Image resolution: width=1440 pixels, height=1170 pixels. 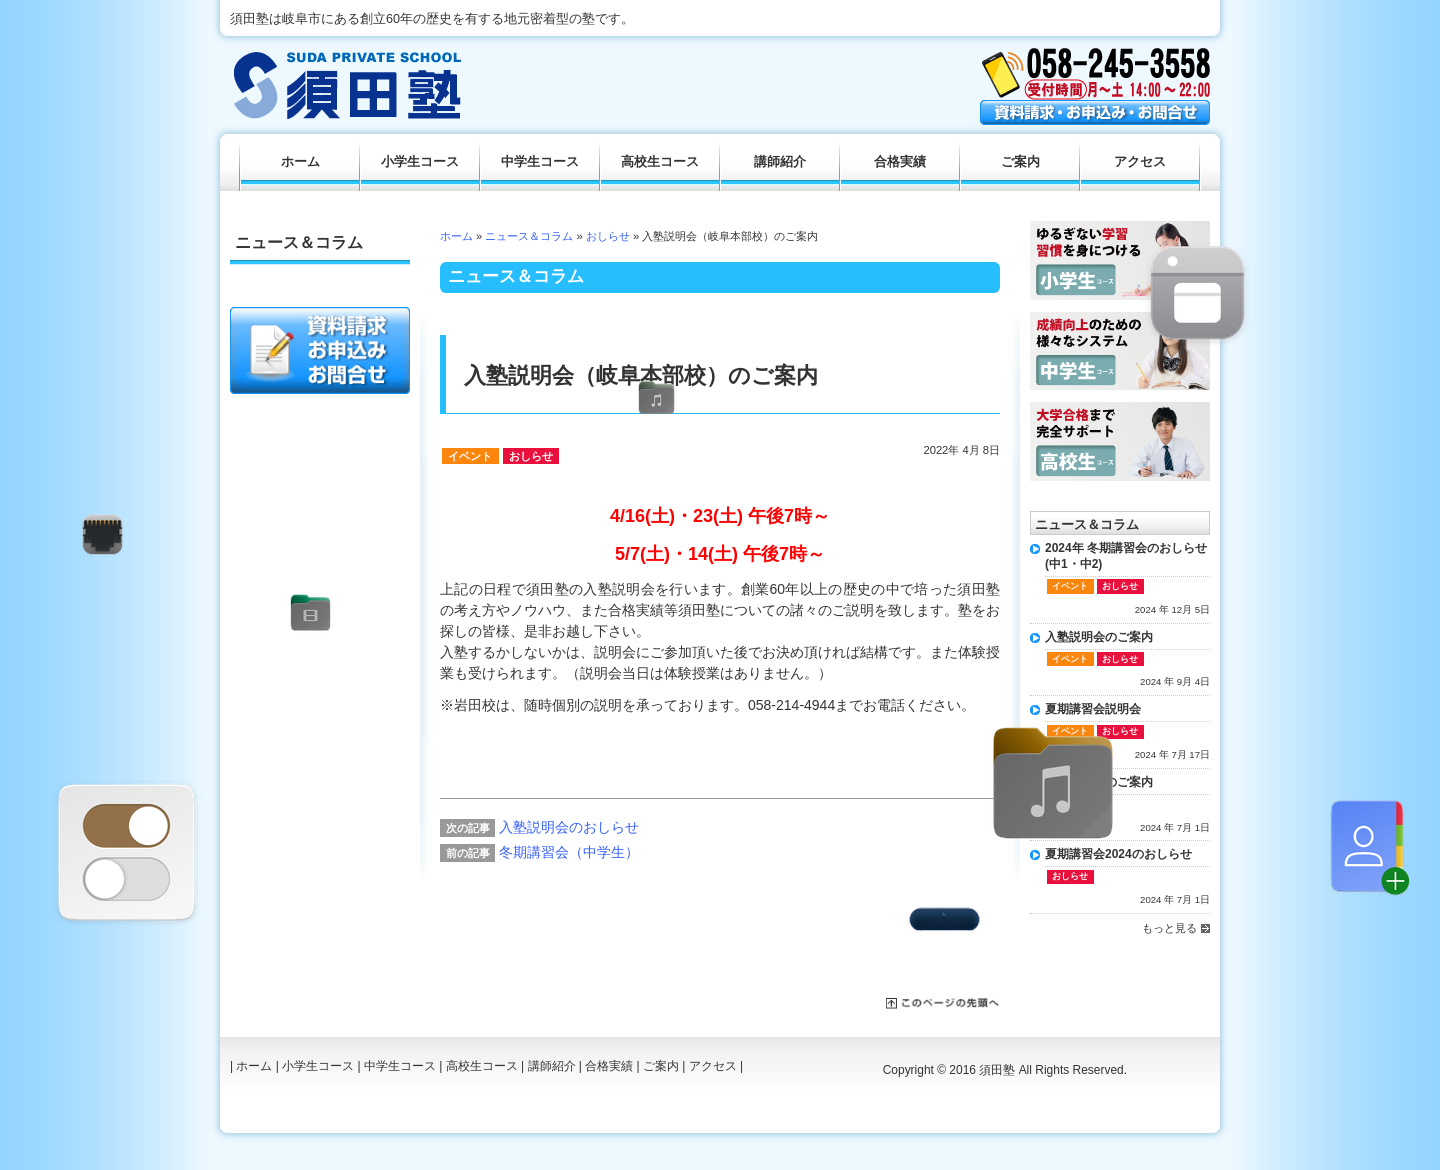 What do you see at coordinates (310, 612) in the screenshot?
I see `open your videos folder` at bounding box center [310, 612].